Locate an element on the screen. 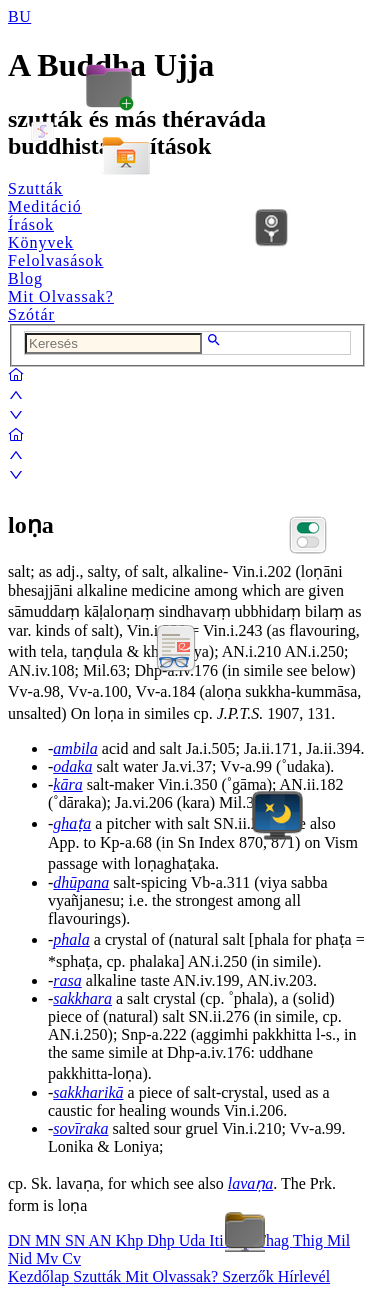  open folder containing LibreOffice Impress presentations is located at coordinates (126, 157).